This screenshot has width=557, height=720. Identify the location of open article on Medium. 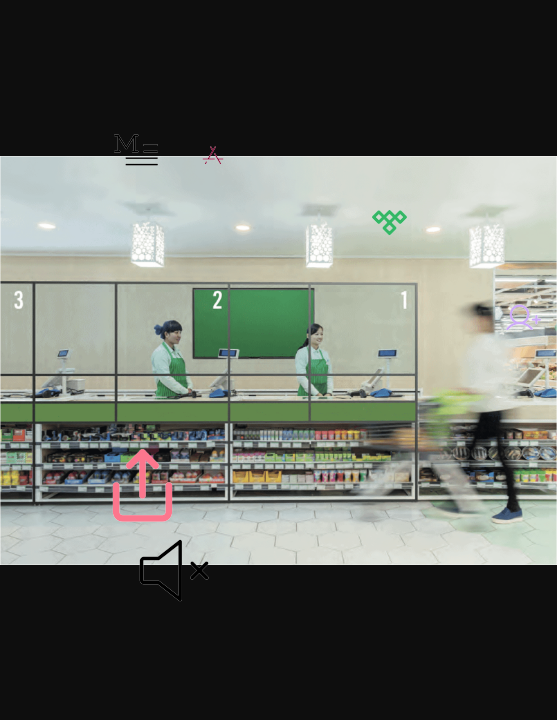
(136, 150).